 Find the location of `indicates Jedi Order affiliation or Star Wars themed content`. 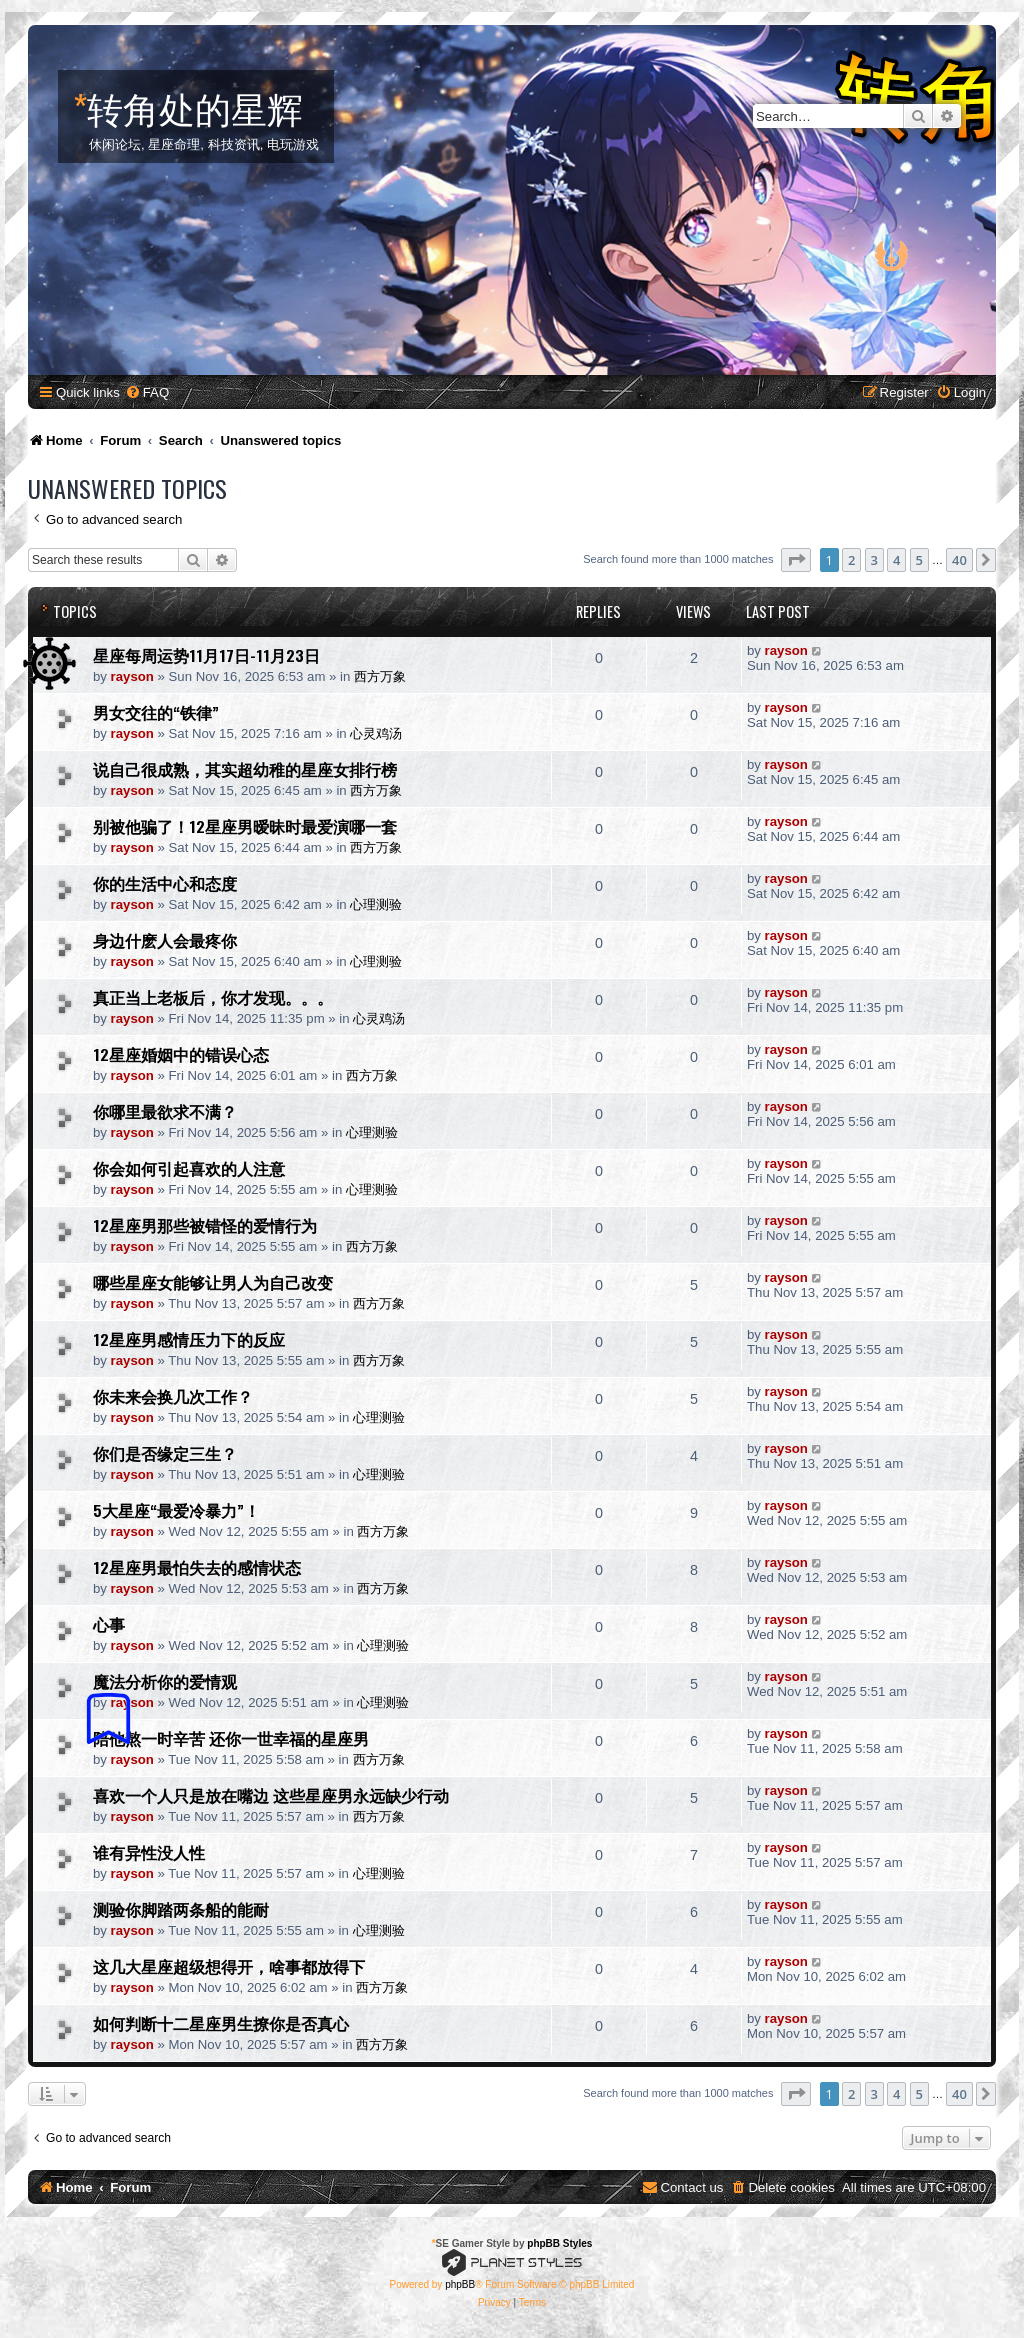

indicates Jedi Order affiliation or Star Wars themed content is located at coordinates (891, 255).